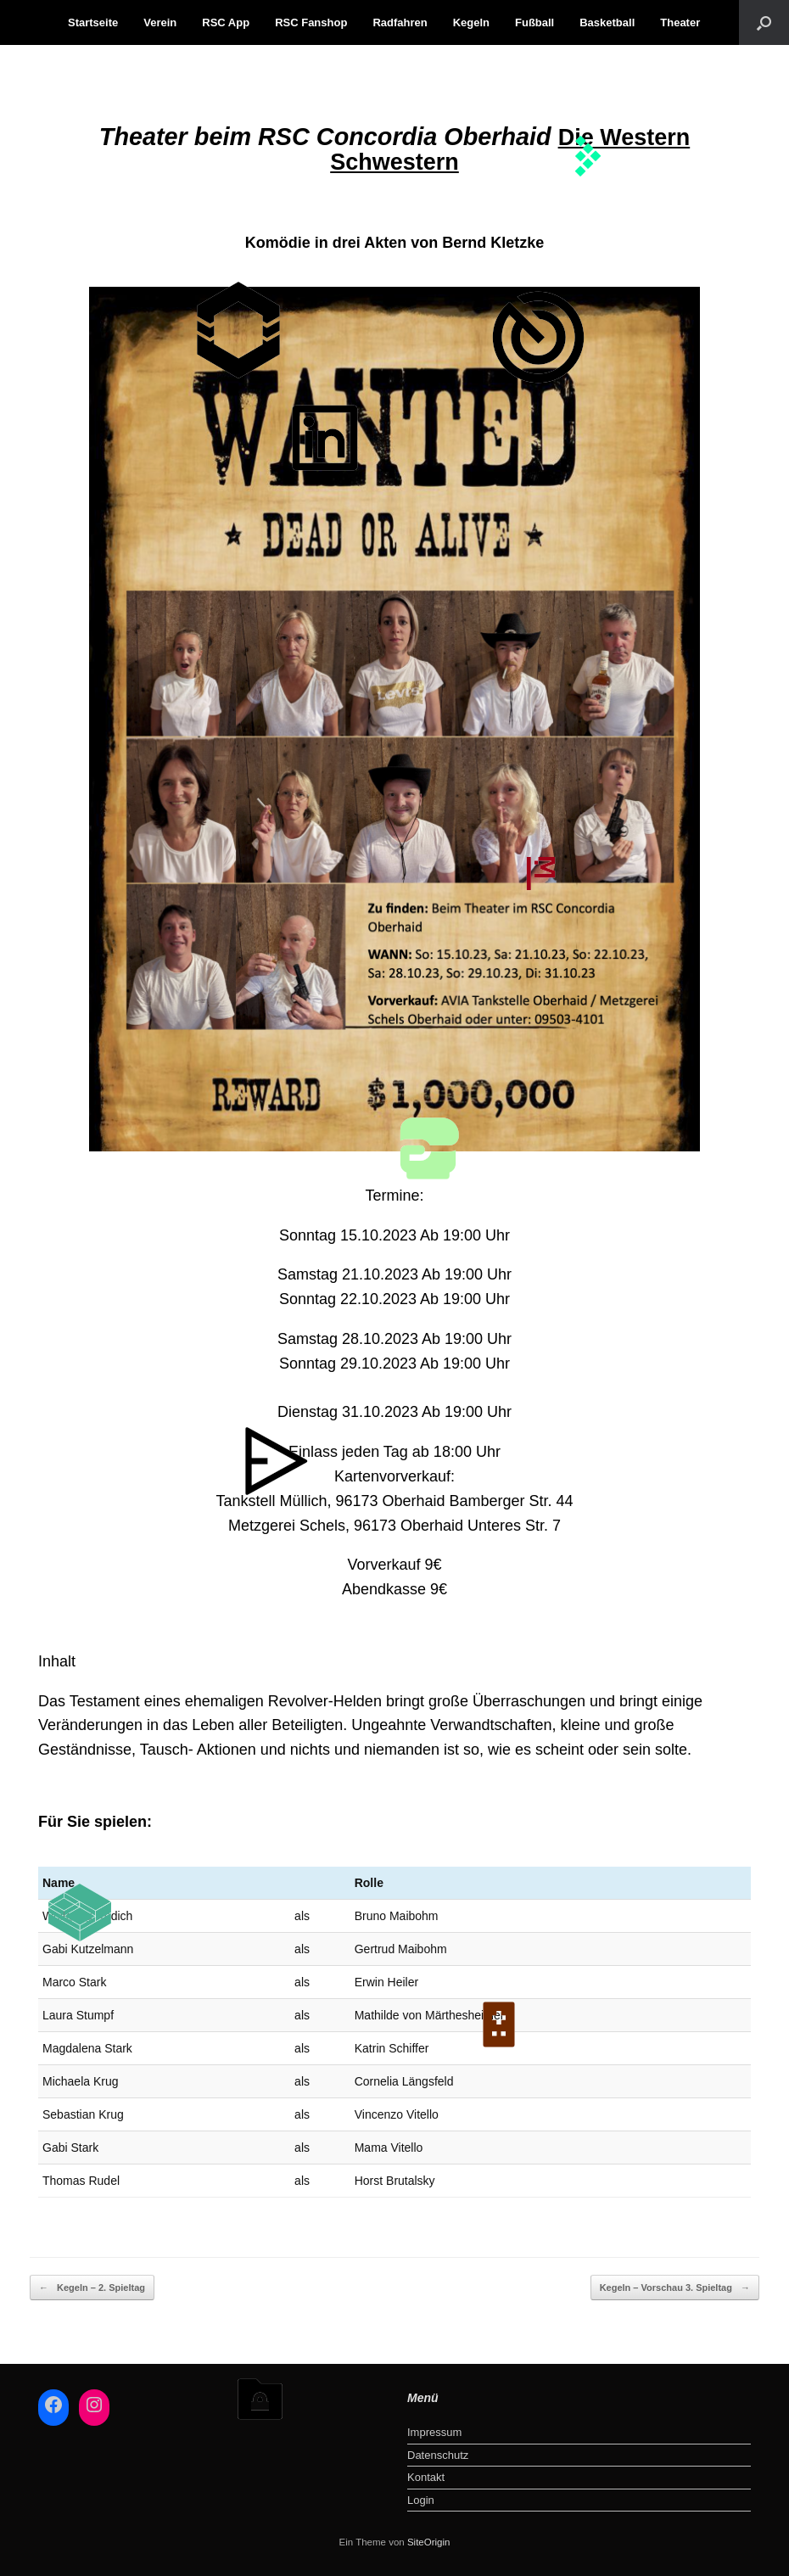 Image resolution: width=789 pixels, height=2576 pixels. What do you see at coordinates (588, 156) in the screenshot?
I see `open TestRail test management platform` at bounding box center [588, 156].